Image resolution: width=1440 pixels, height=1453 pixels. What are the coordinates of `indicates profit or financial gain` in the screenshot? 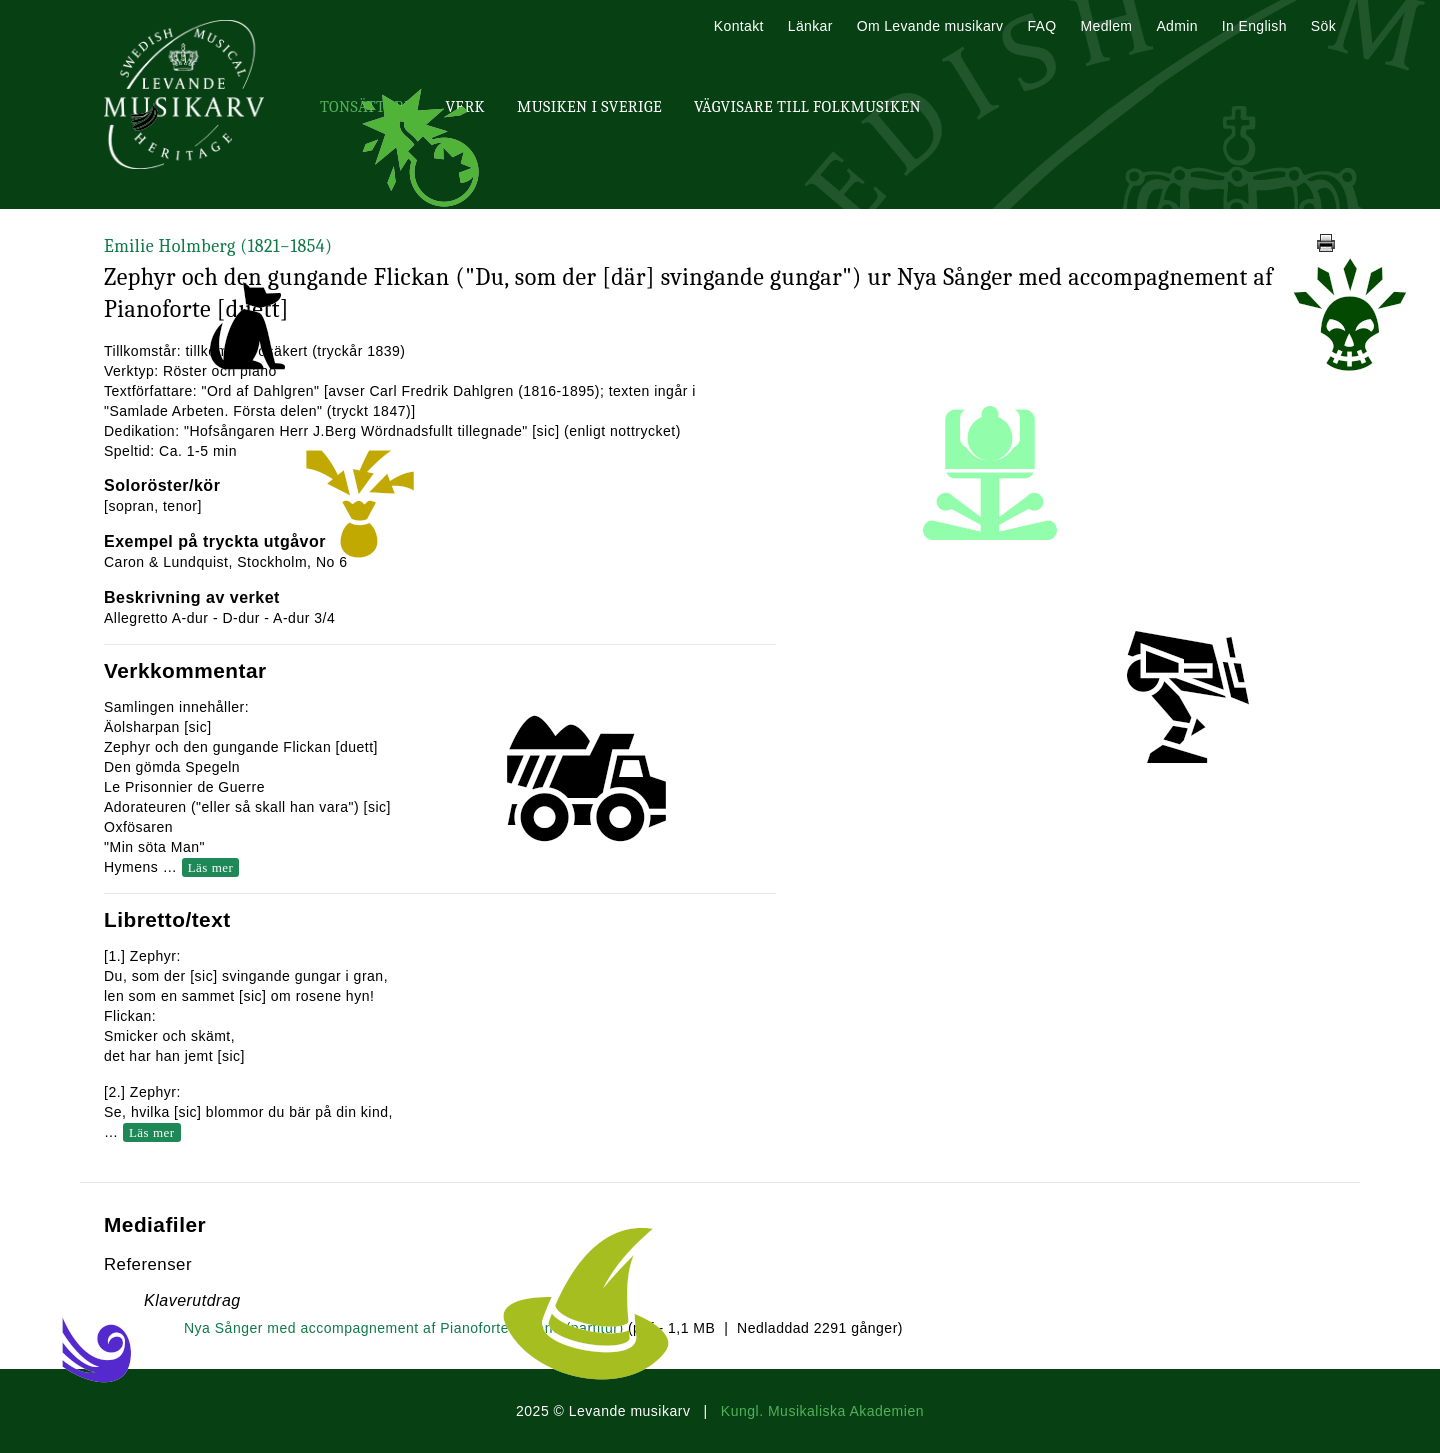 It's located at (360, 504).